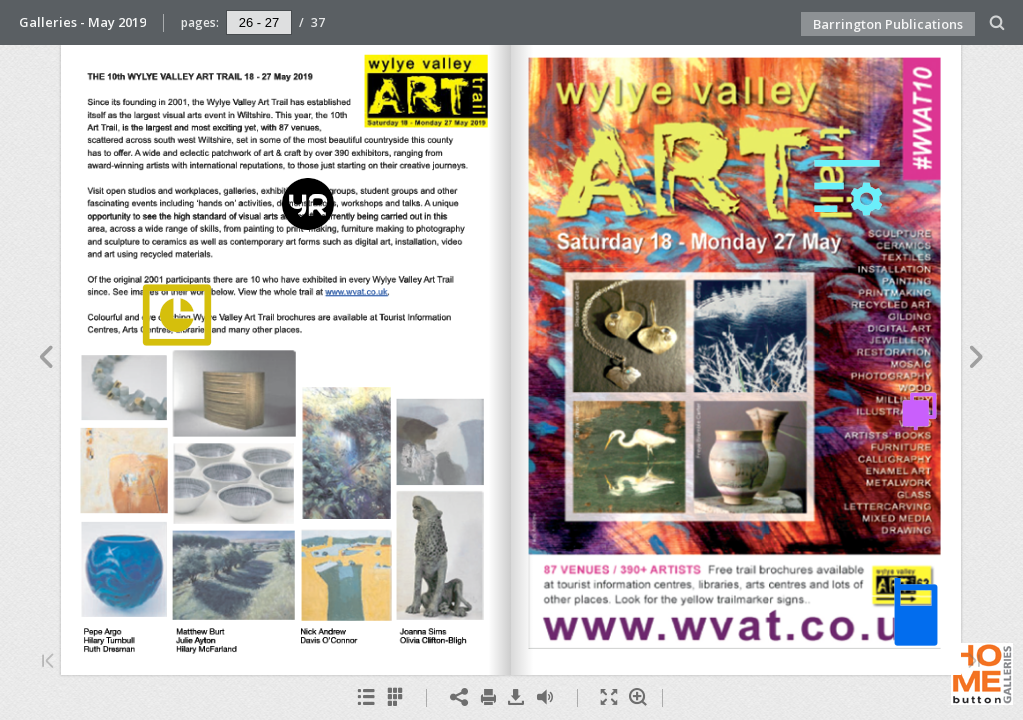 The height and width of the screenshot is (720, 1023). I want to click on access list or menu settings, so click(847, 186).